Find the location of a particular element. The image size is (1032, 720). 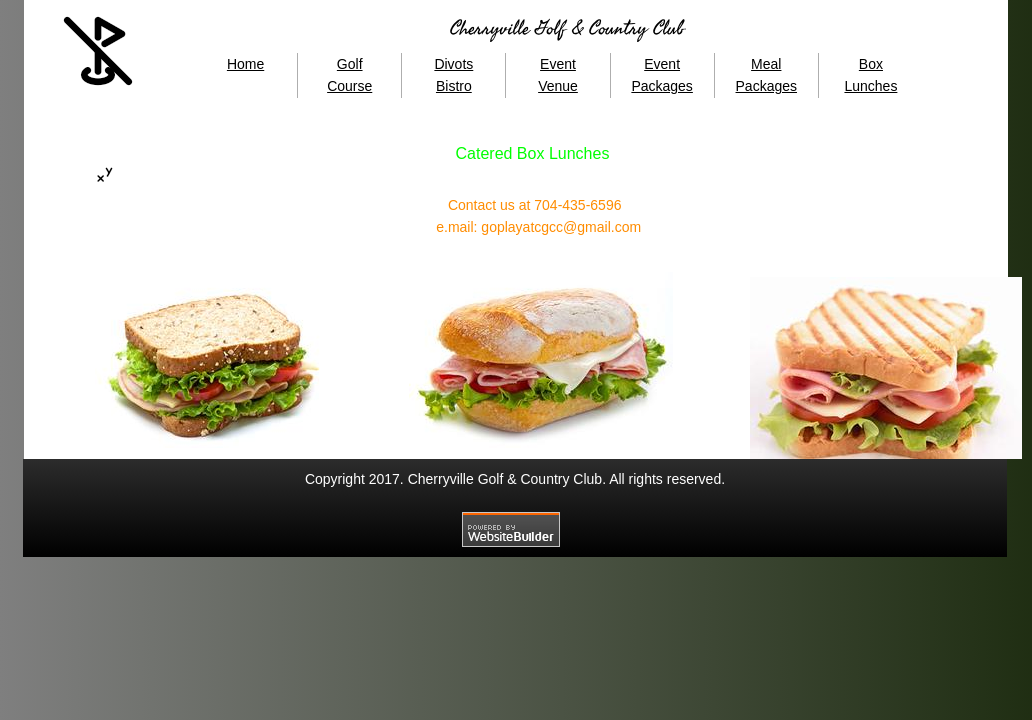

golf feature unavailable or disabled is located at coordinates (98, 51).